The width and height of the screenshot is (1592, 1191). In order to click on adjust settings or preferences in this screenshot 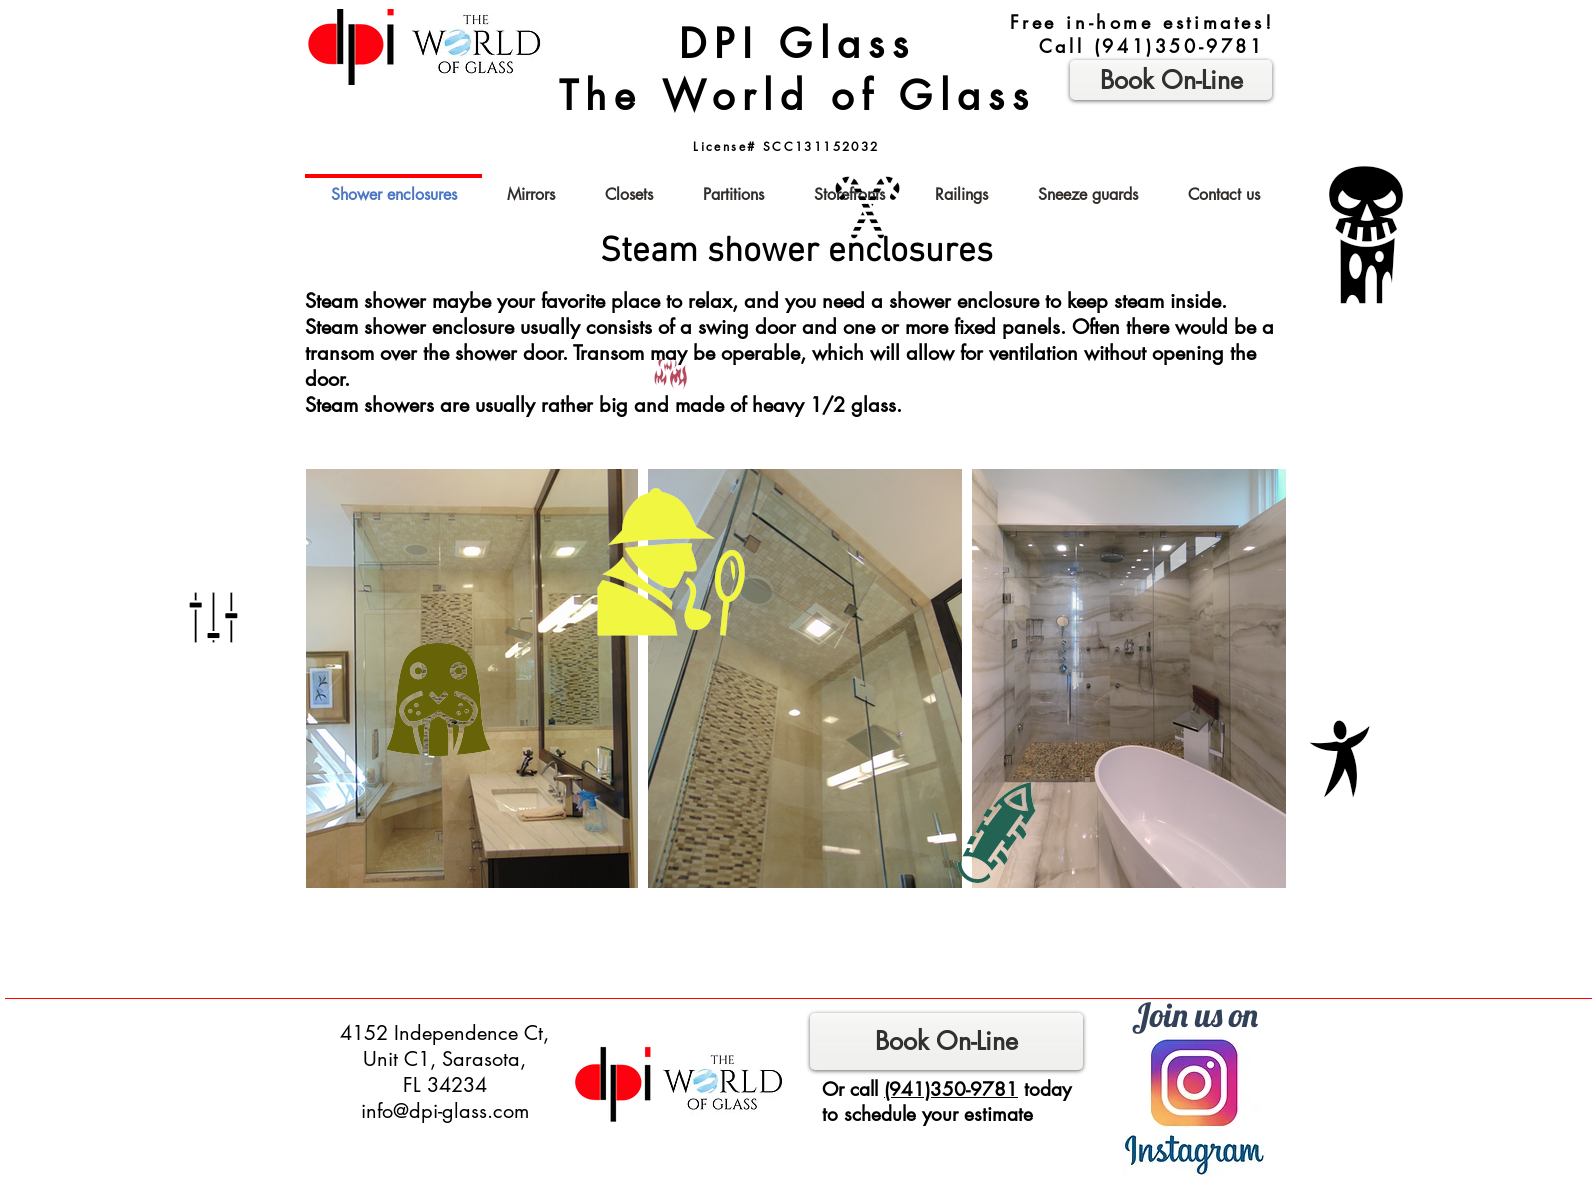, I will do `click(213, 617)`.